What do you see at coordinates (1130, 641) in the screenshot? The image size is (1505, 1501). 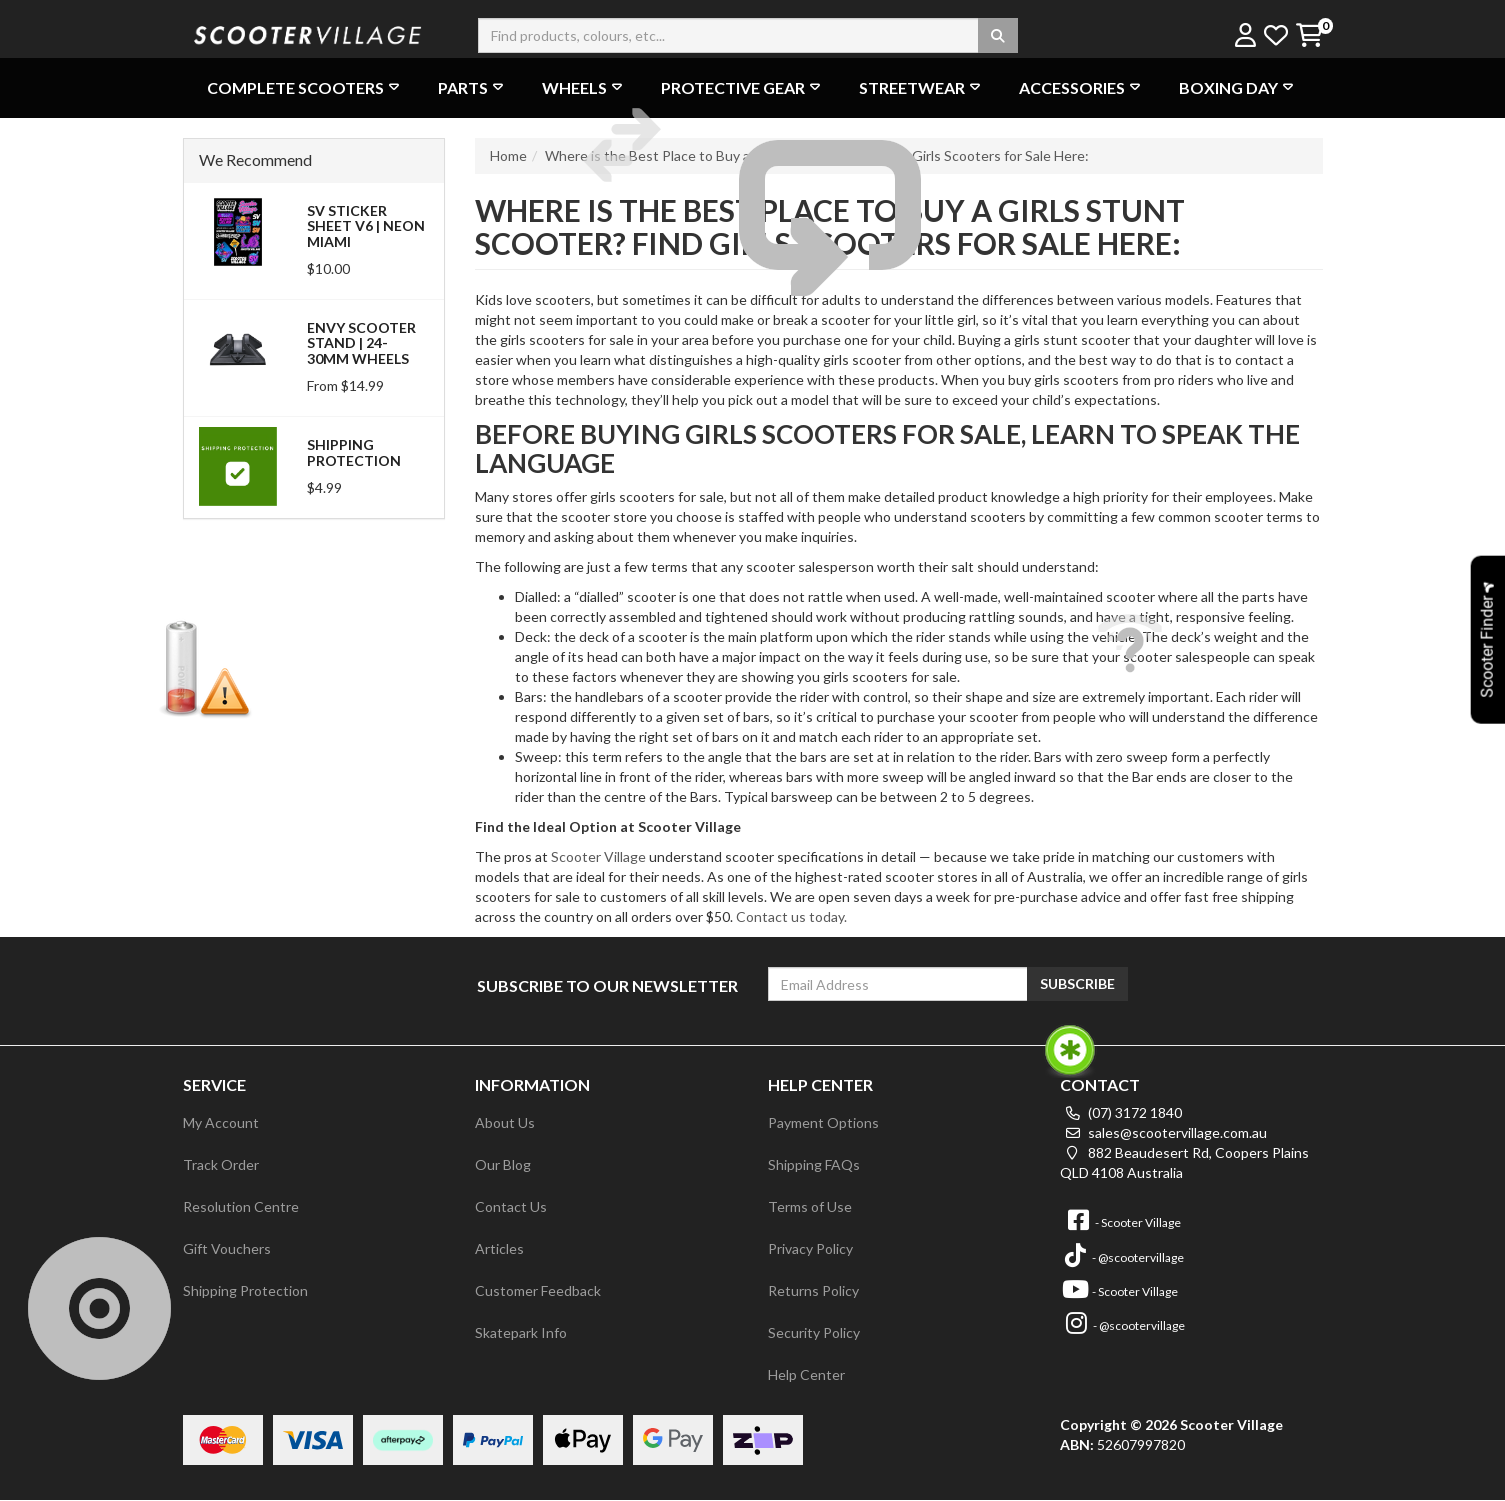 I see `indicates no network route available` at bounding box center [1130, 641].